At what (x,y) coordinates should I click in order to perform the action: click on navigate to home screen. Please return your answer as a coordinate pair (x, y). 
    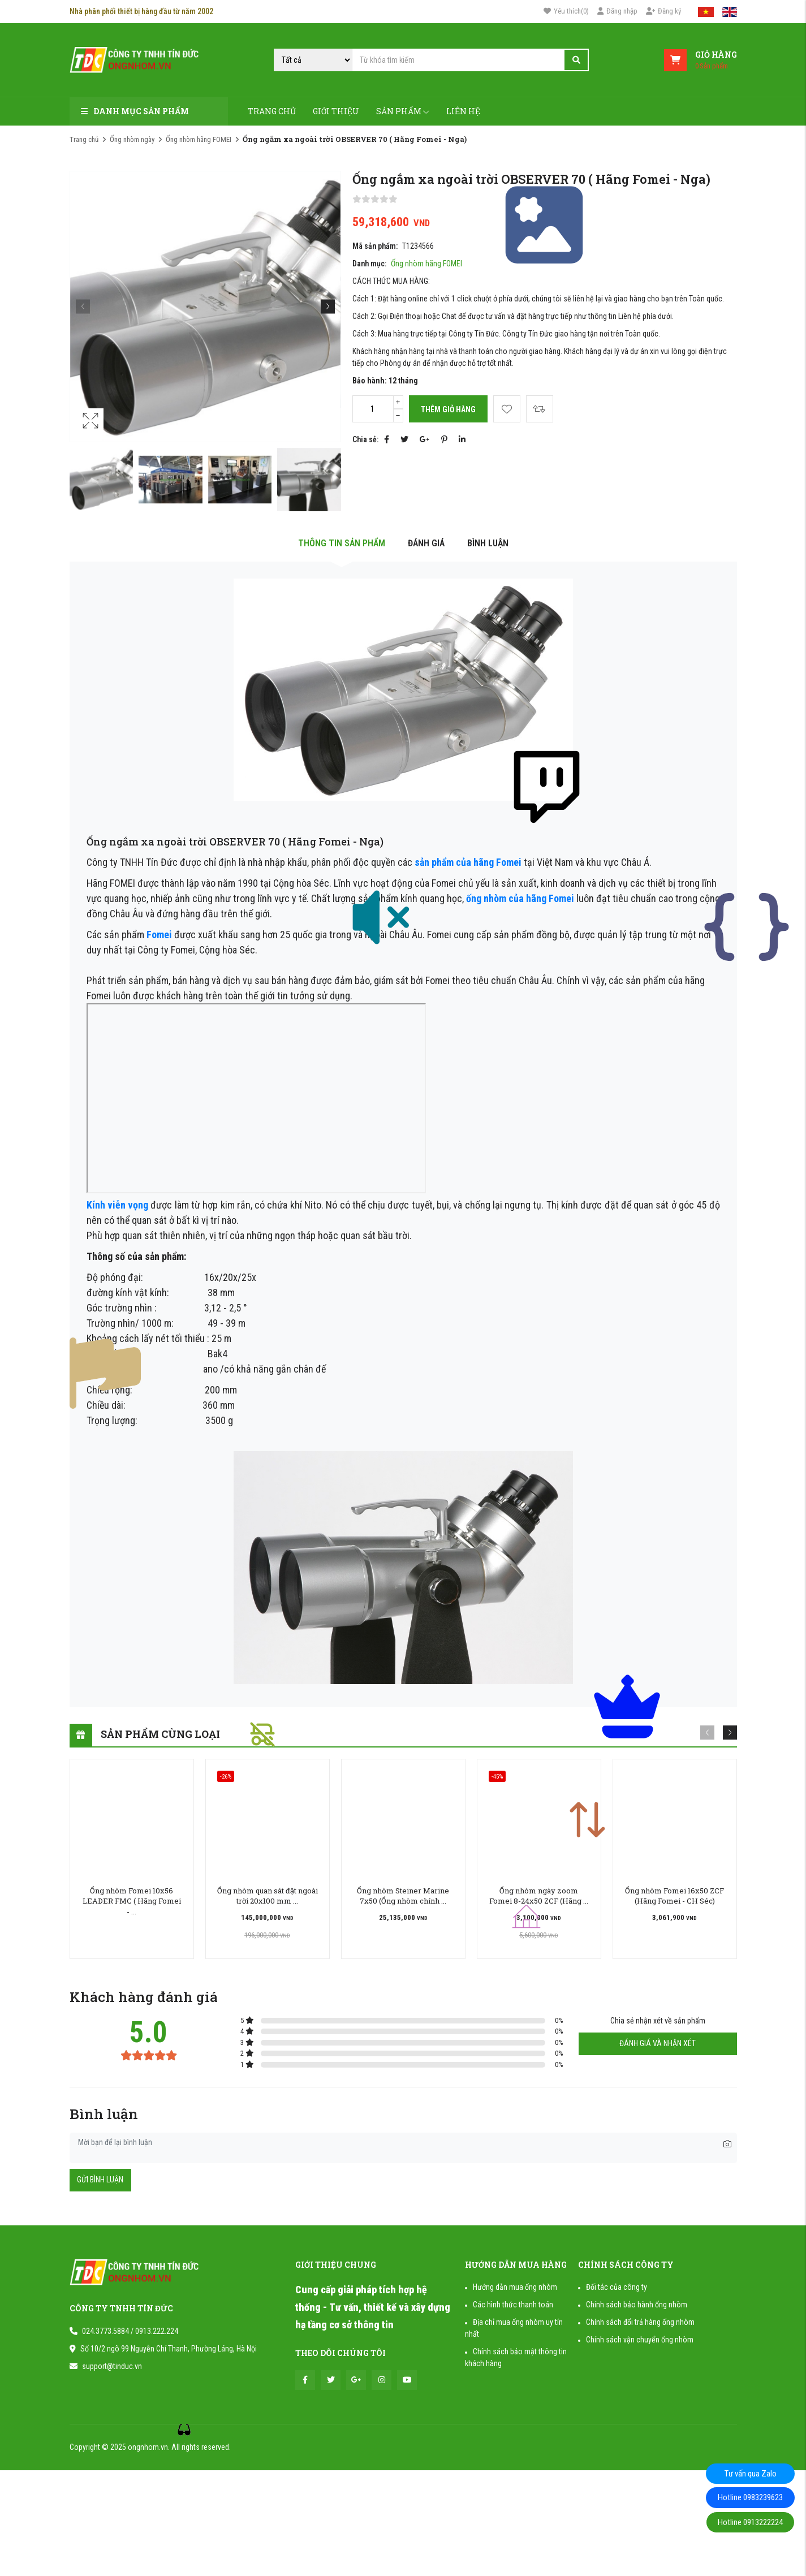
    Looking at the image, I should click on (526, 1917).